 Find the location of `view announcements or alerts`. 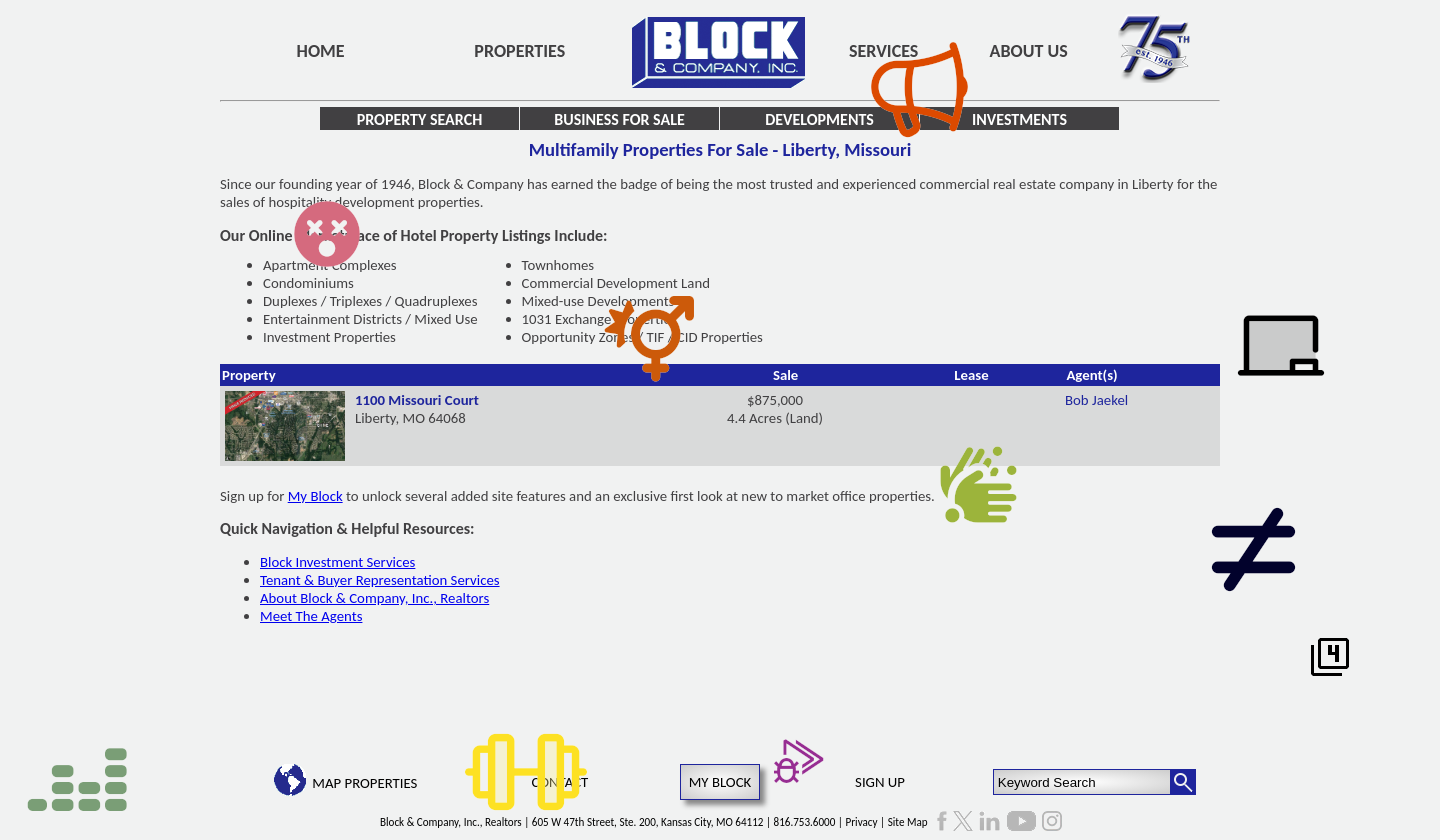

view announcements or alerts is located at coordinates (919, 90).